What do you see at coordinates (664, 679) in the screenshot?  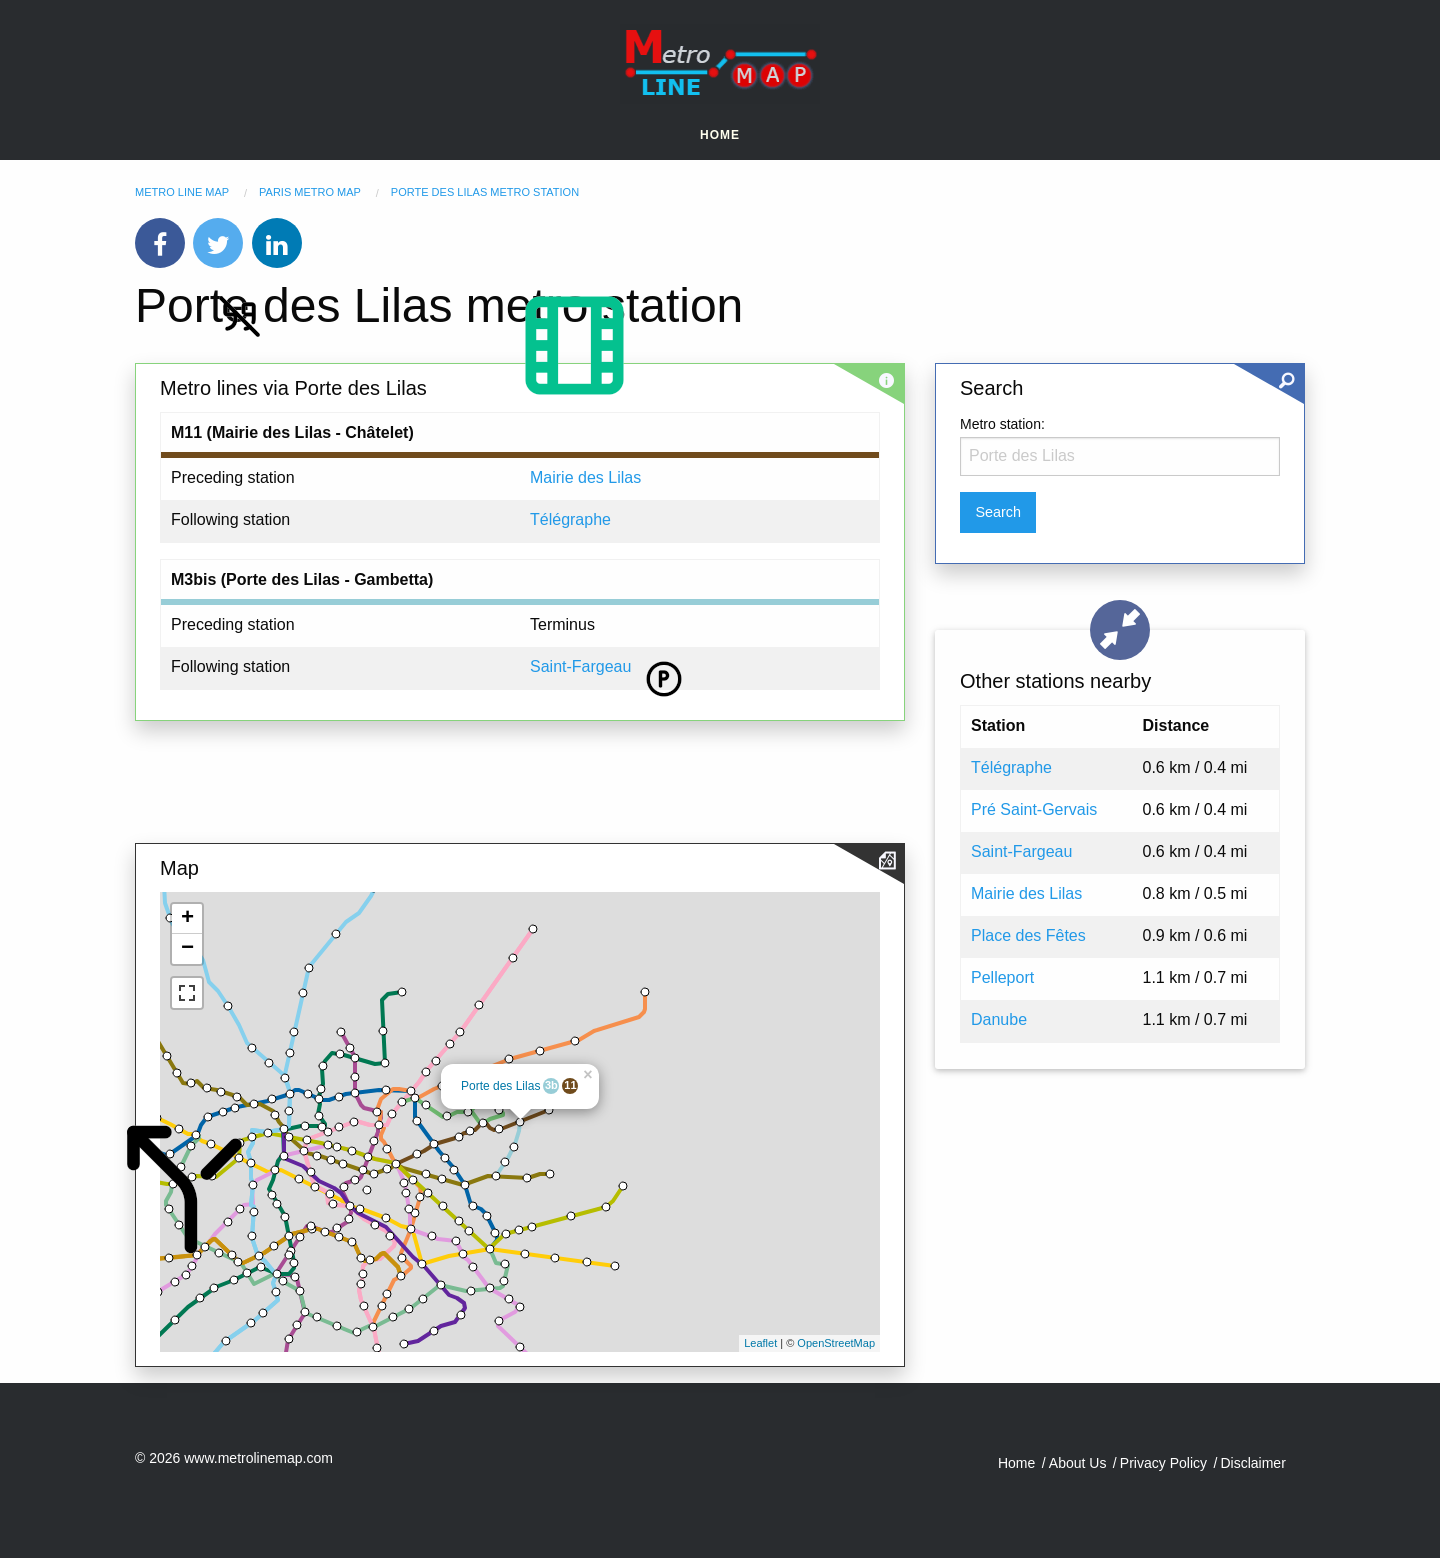 I see `parking available or parking location` at bounding box center [664, 679].